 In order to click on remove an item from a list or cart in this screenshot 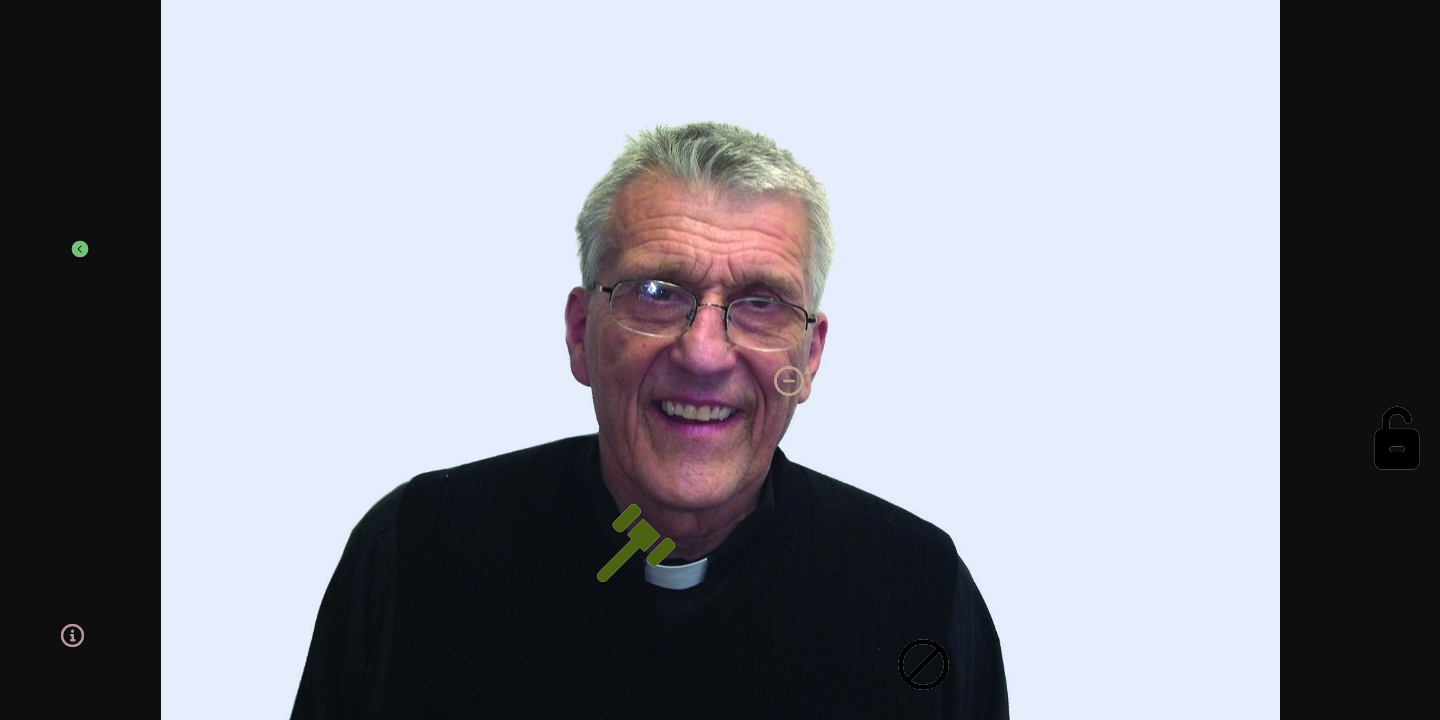, I will do `click(789, 381)`.